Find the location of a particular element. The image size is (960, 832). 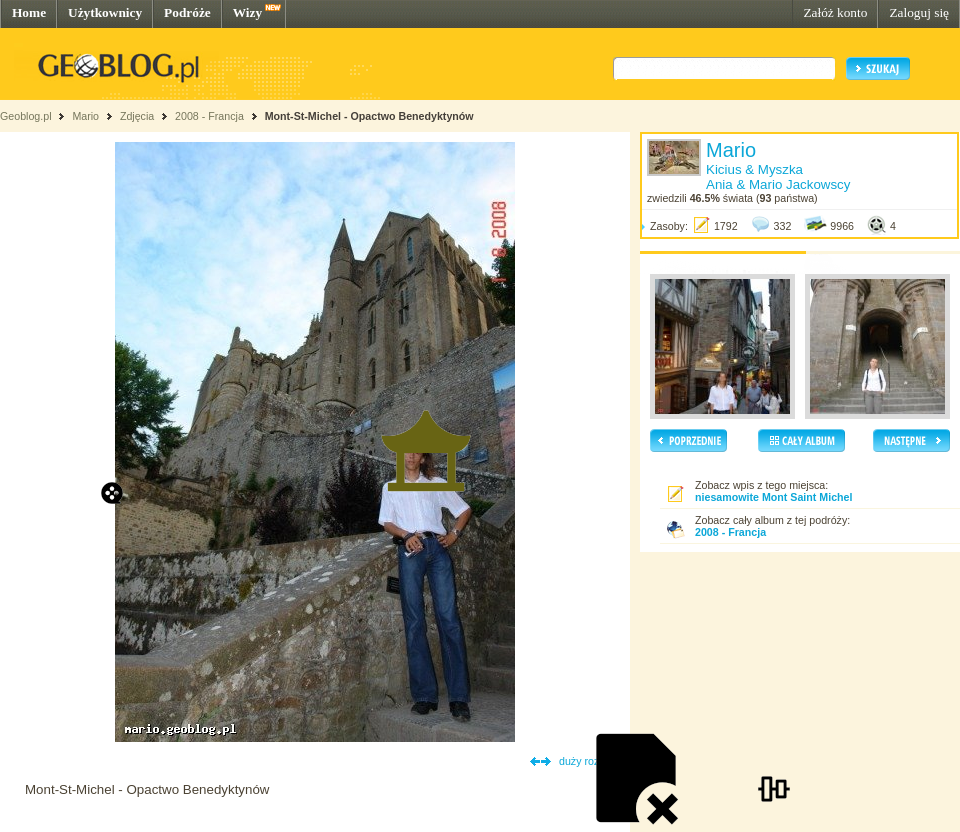

close or dismiss the current file is located at coordinates (636, 778).